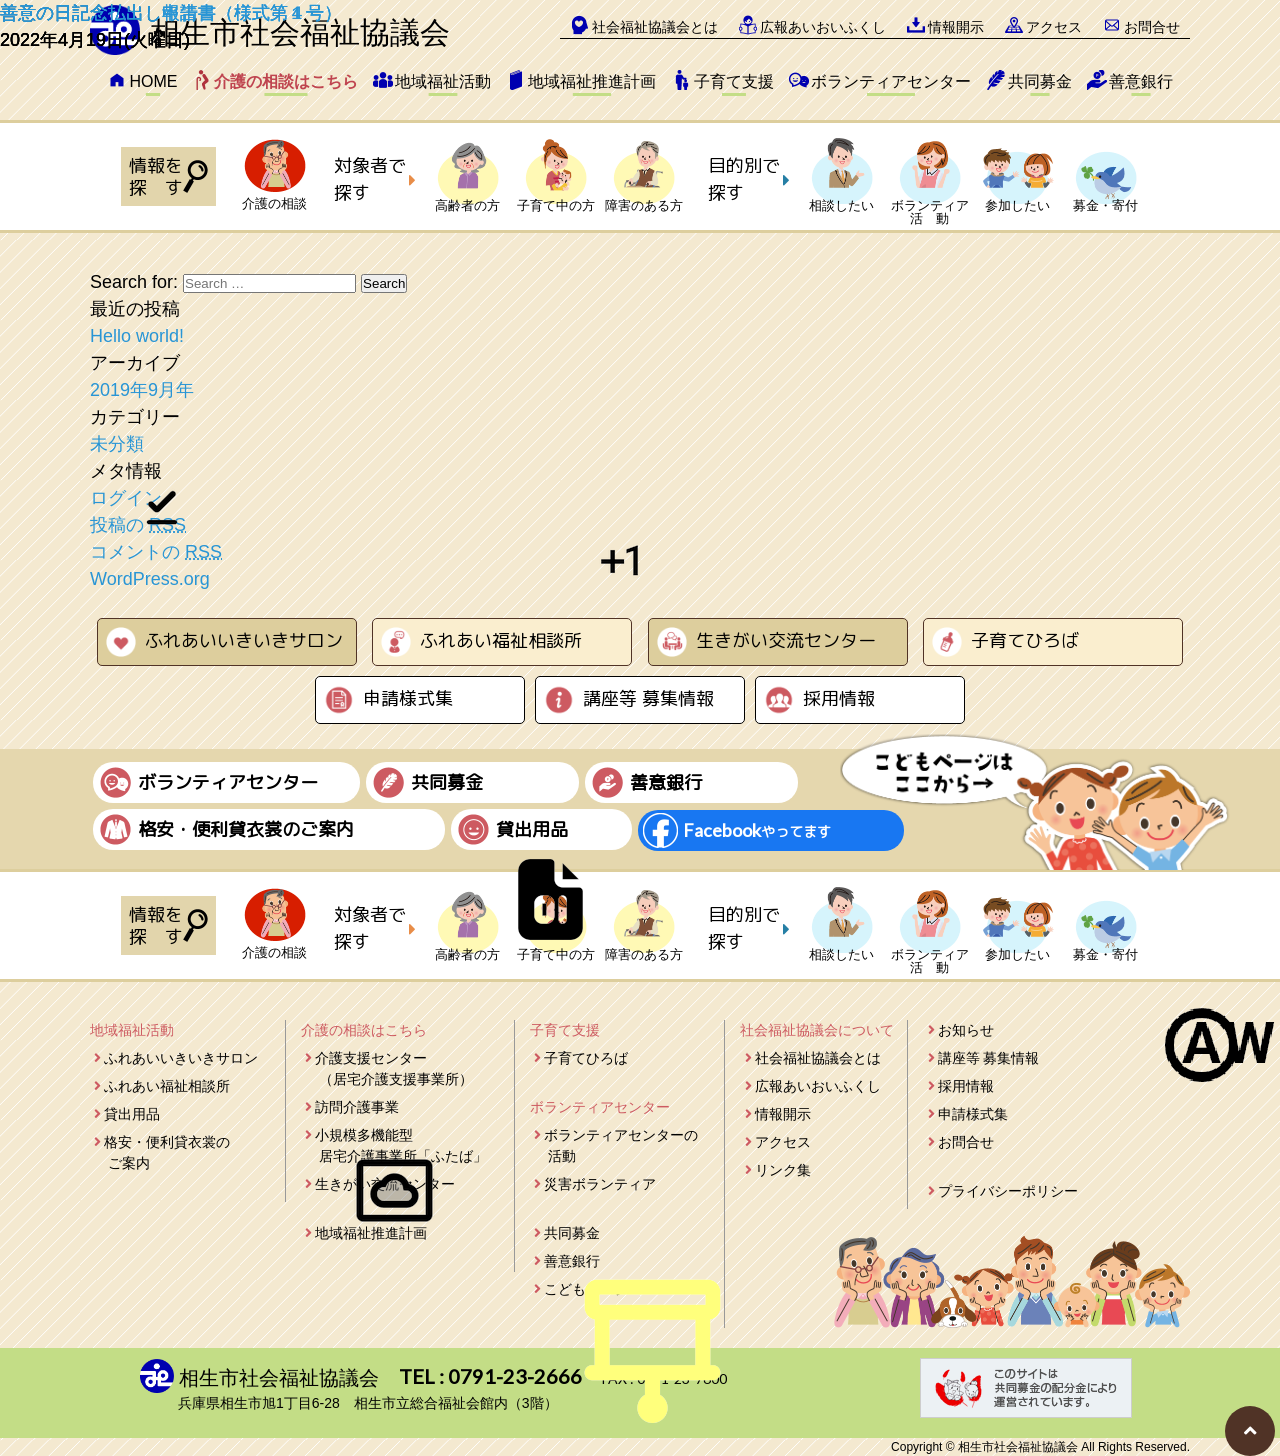 The image size is (1280, 1456). I want to click on view a file containing numerical data, so click(550, 899).